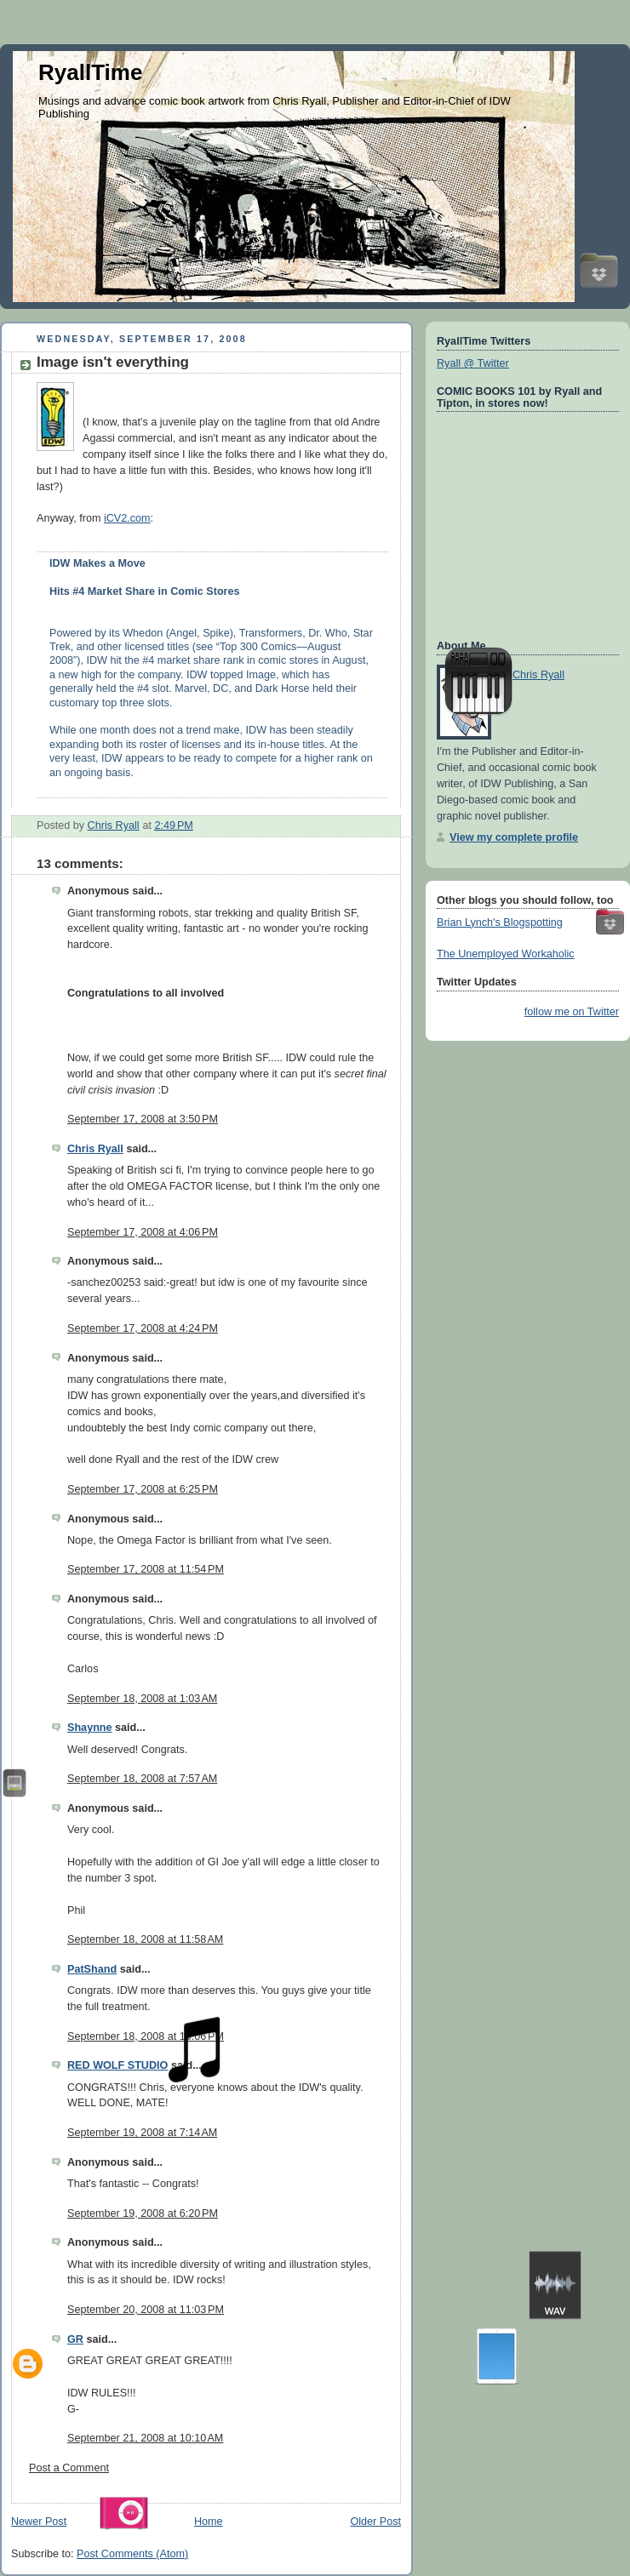  Describe the element at coordinates (555, 2287) in the screenshot. I see `a WAV audio file in GarageBand or Logic Pro` at that location.